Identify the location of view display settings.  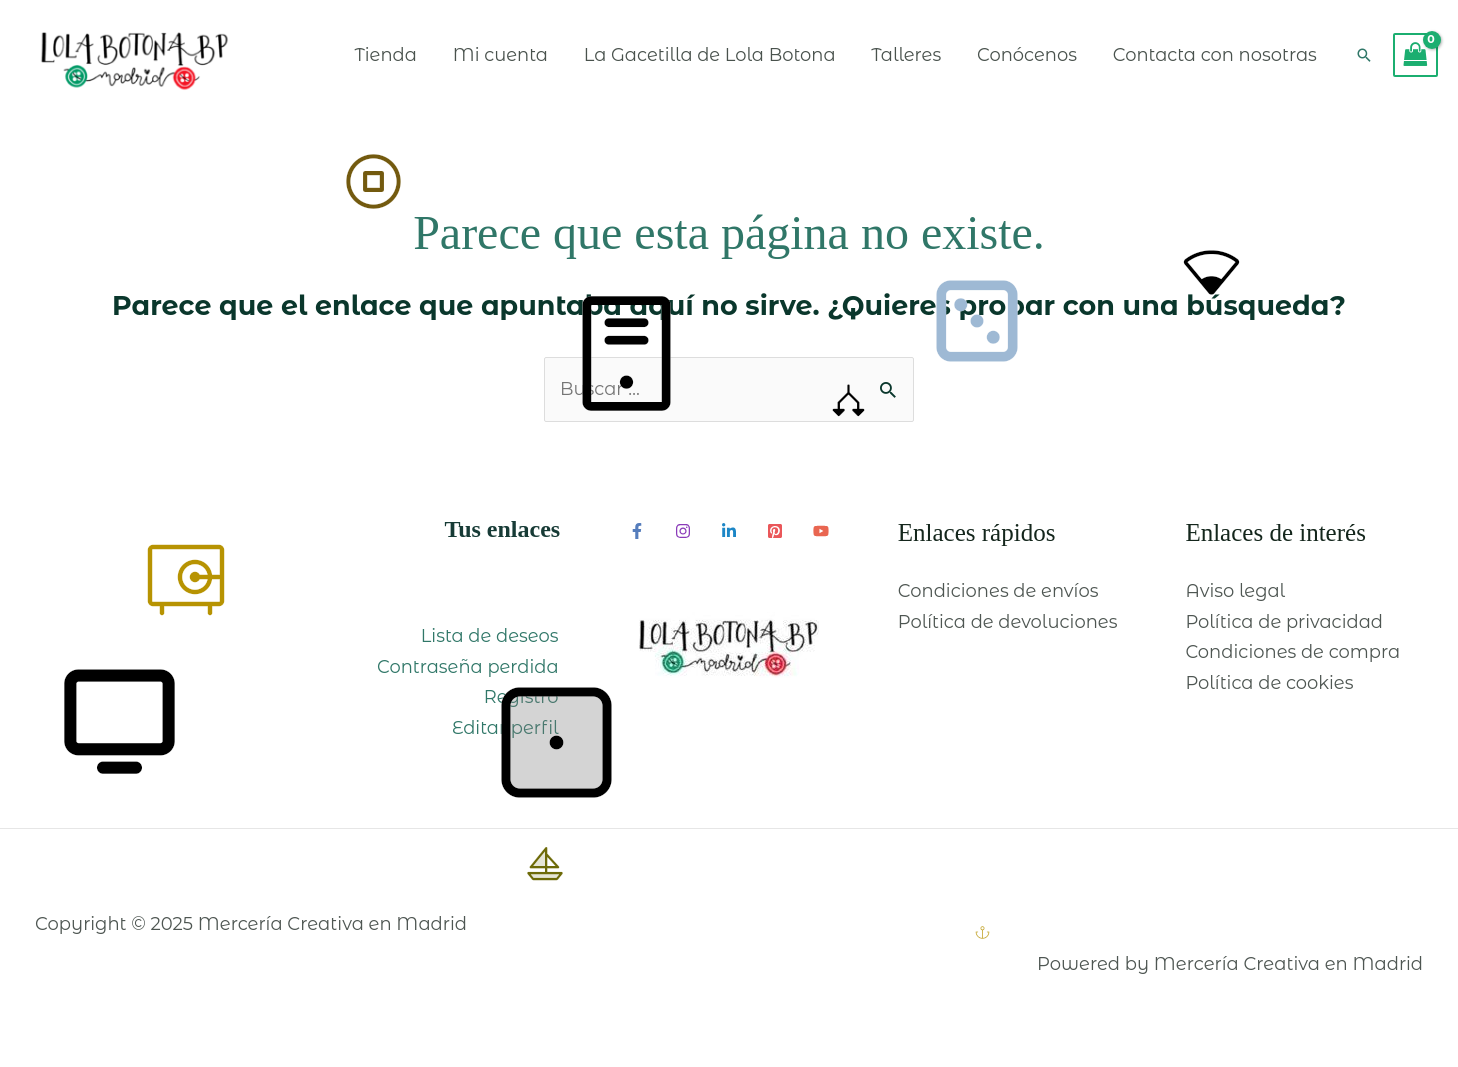
(119, 716).